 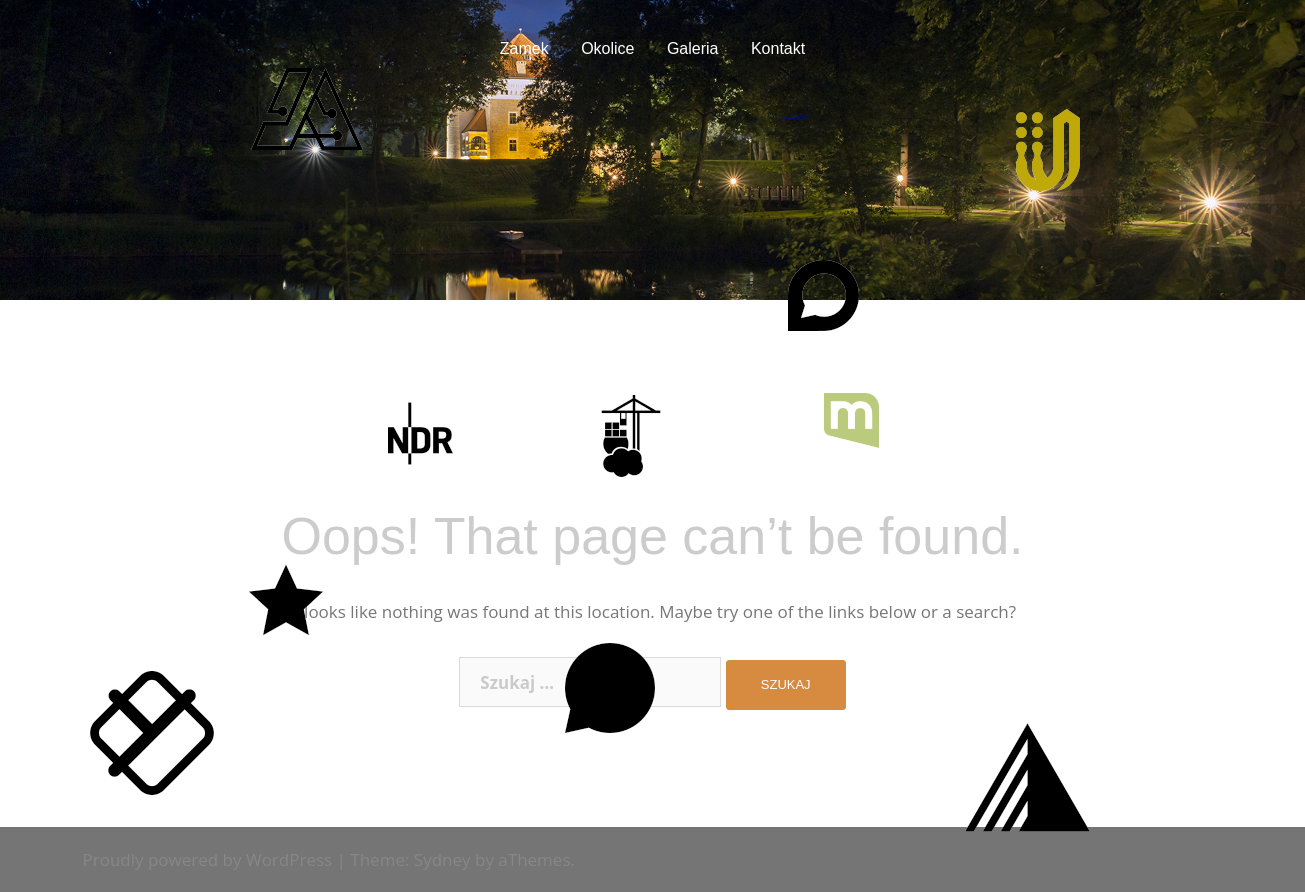 I want to click on exoscale cloud services logo, so click(x=1027, y=777).